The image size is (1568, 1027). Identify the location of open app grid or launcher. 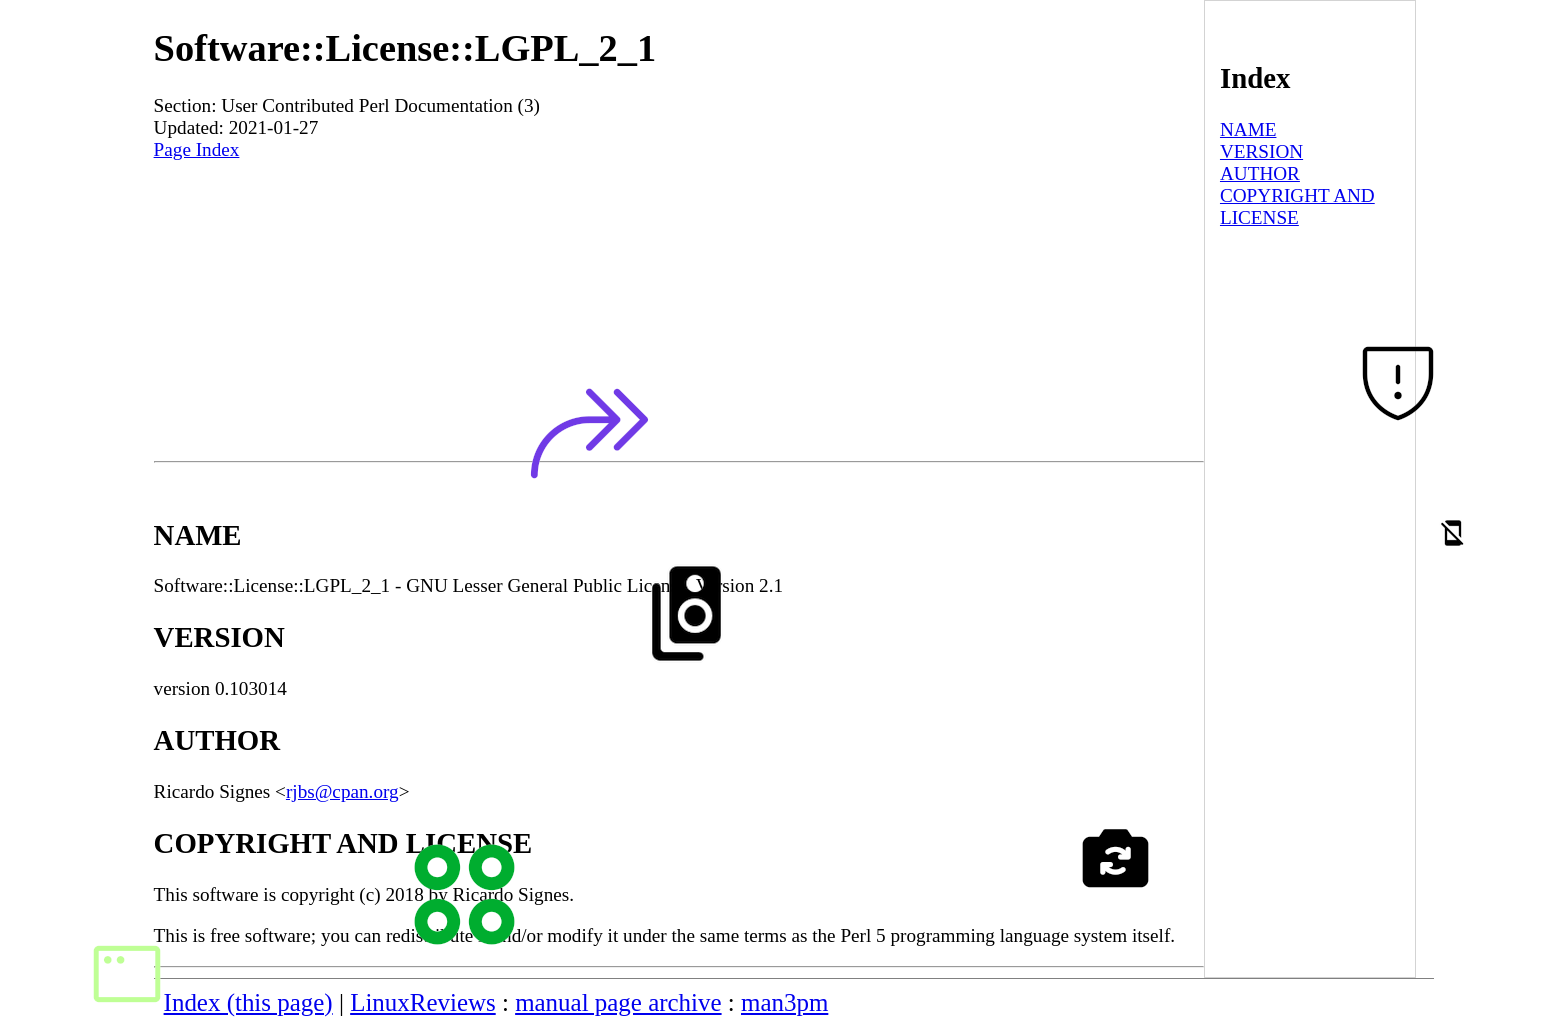
(464, 894).